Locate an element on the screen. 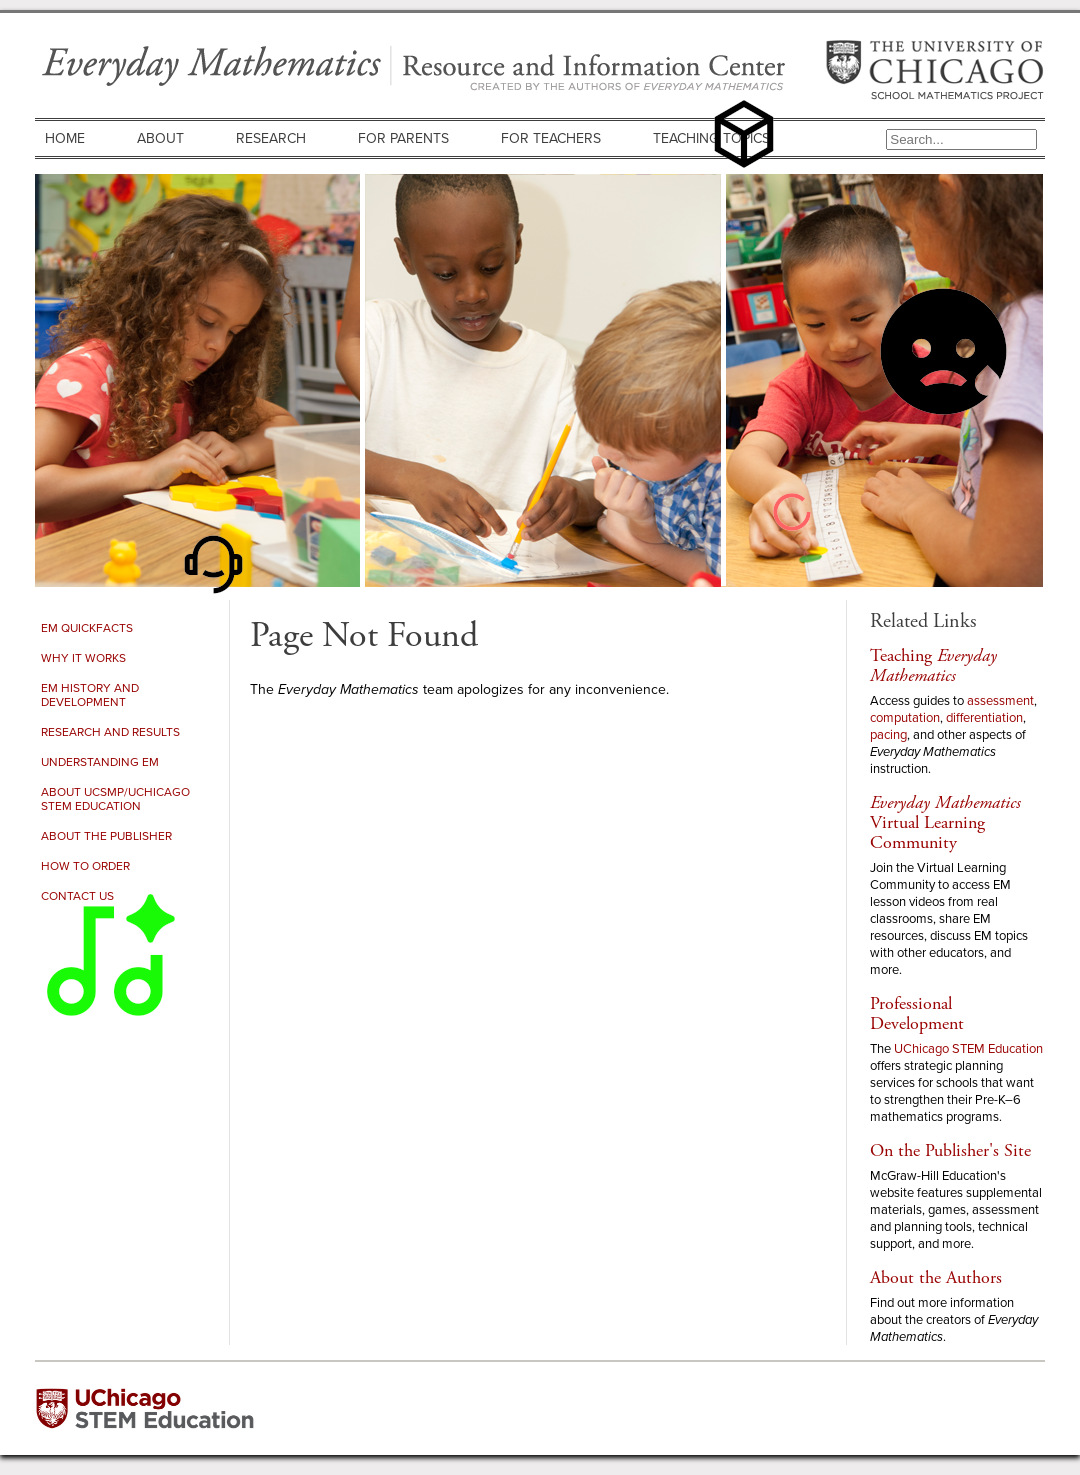 The height and width of the screenshot is (1475, 1080). indicate negative feedback or dissatisfaction is located at coordinates (943, 351).